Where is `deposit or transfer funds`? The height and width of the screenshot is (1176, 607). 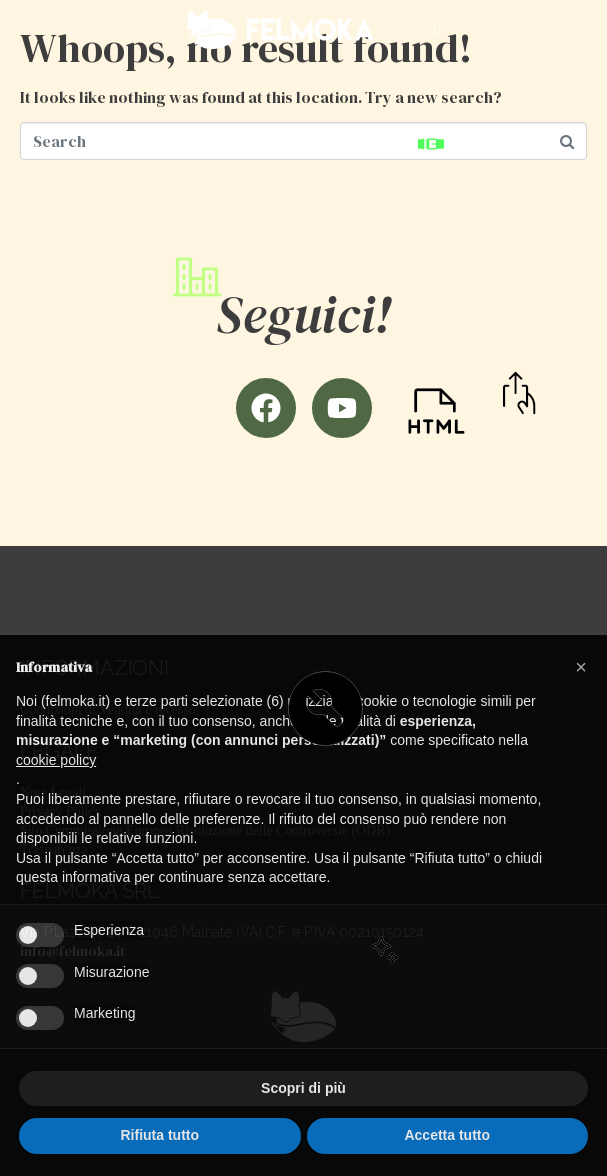
deposit or transfer funds is located at coordinates (517, 393).